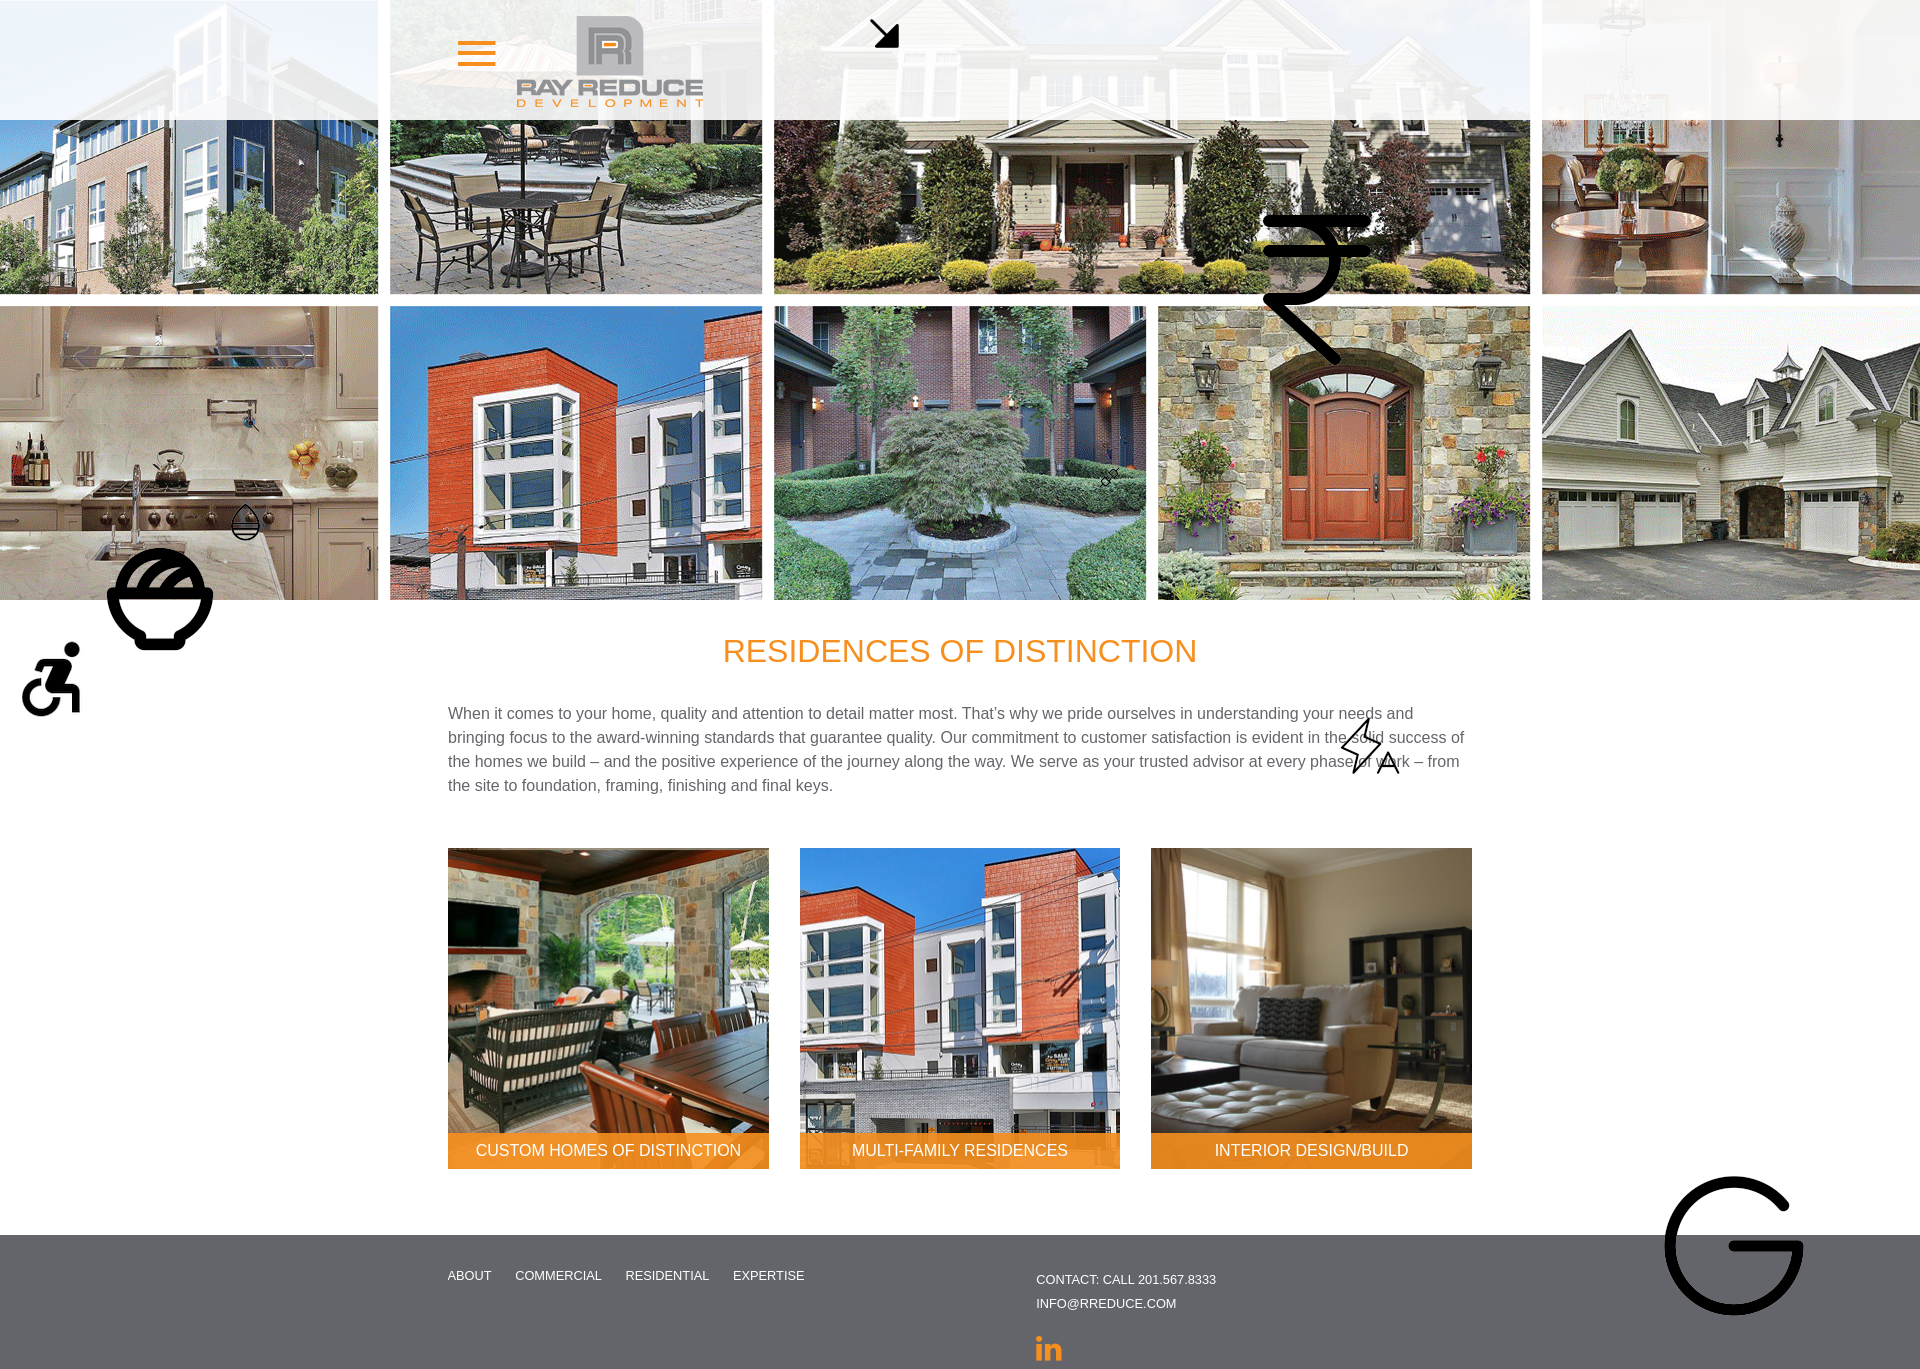 The height and width of the screenshot is (1369, 1920). What do you see at coordinates (49, 678) in the screenshot?
I see `indicates wheelchair accessibility available` at bounding box center [49, 678].